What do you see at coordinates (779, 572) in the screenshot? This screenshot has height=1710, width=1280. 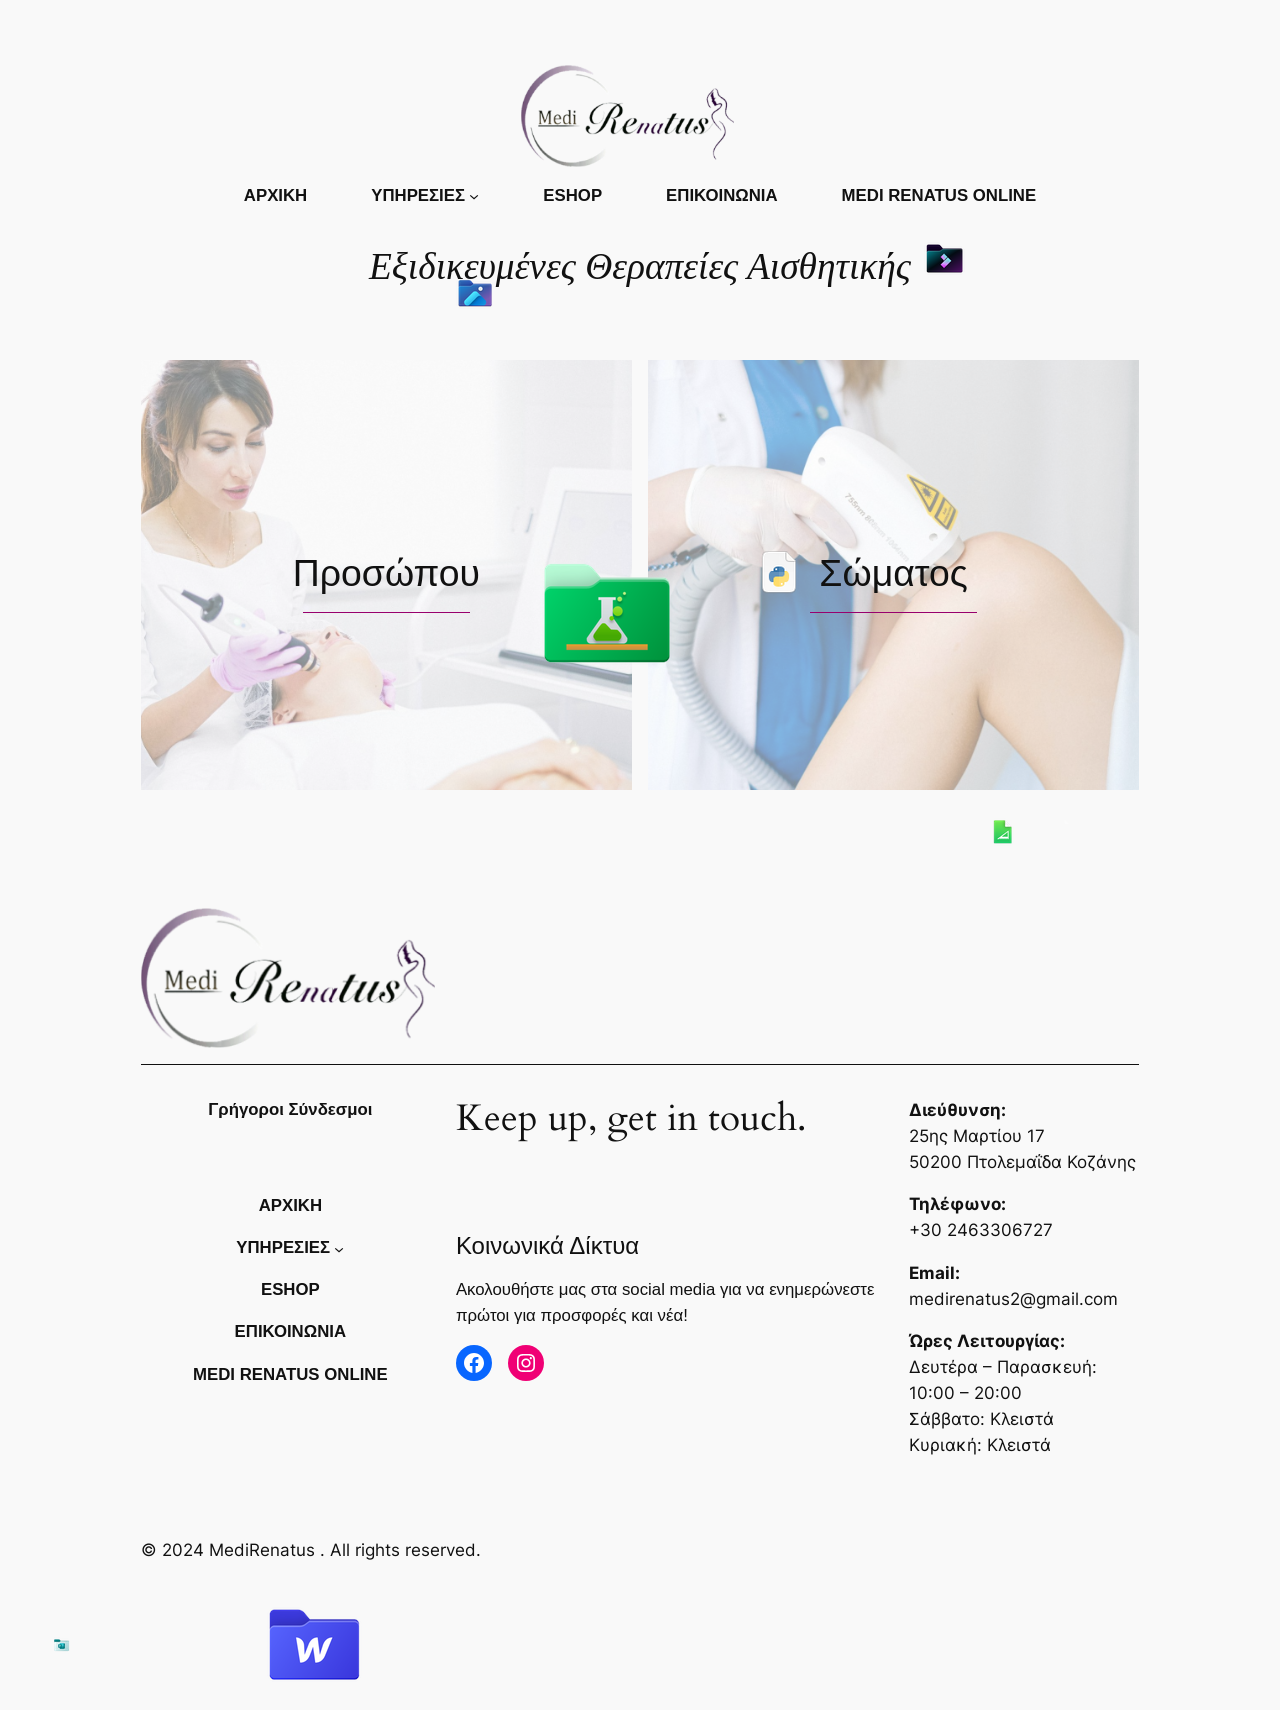 I see `a python script or source code file` at bounding box center [779, 572].